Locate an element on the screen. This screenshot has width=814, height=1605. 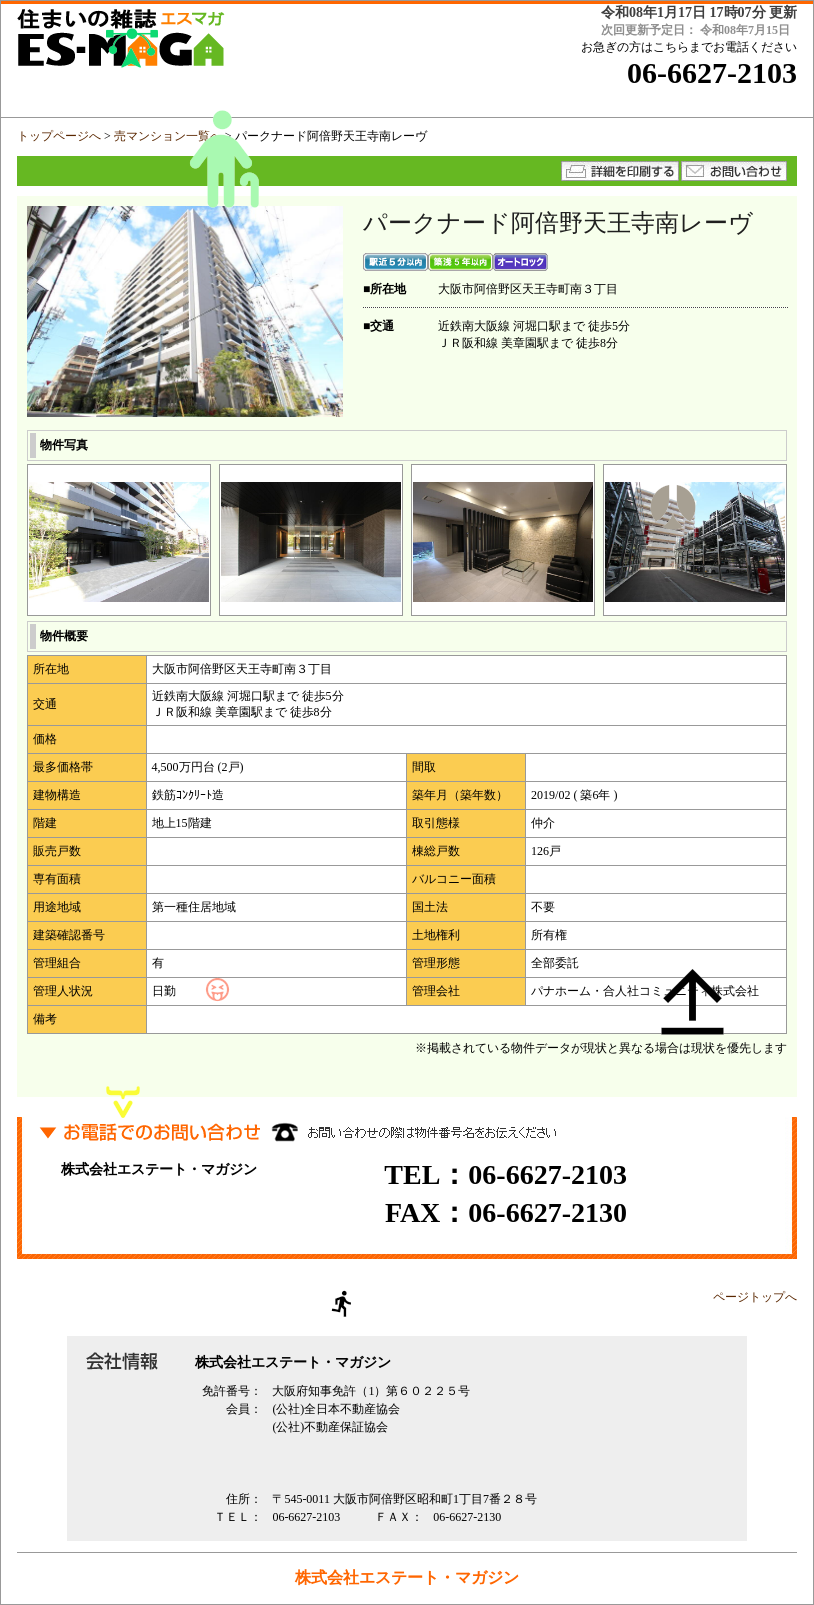
SVGtrace logo is located at coordinates (132, 48).